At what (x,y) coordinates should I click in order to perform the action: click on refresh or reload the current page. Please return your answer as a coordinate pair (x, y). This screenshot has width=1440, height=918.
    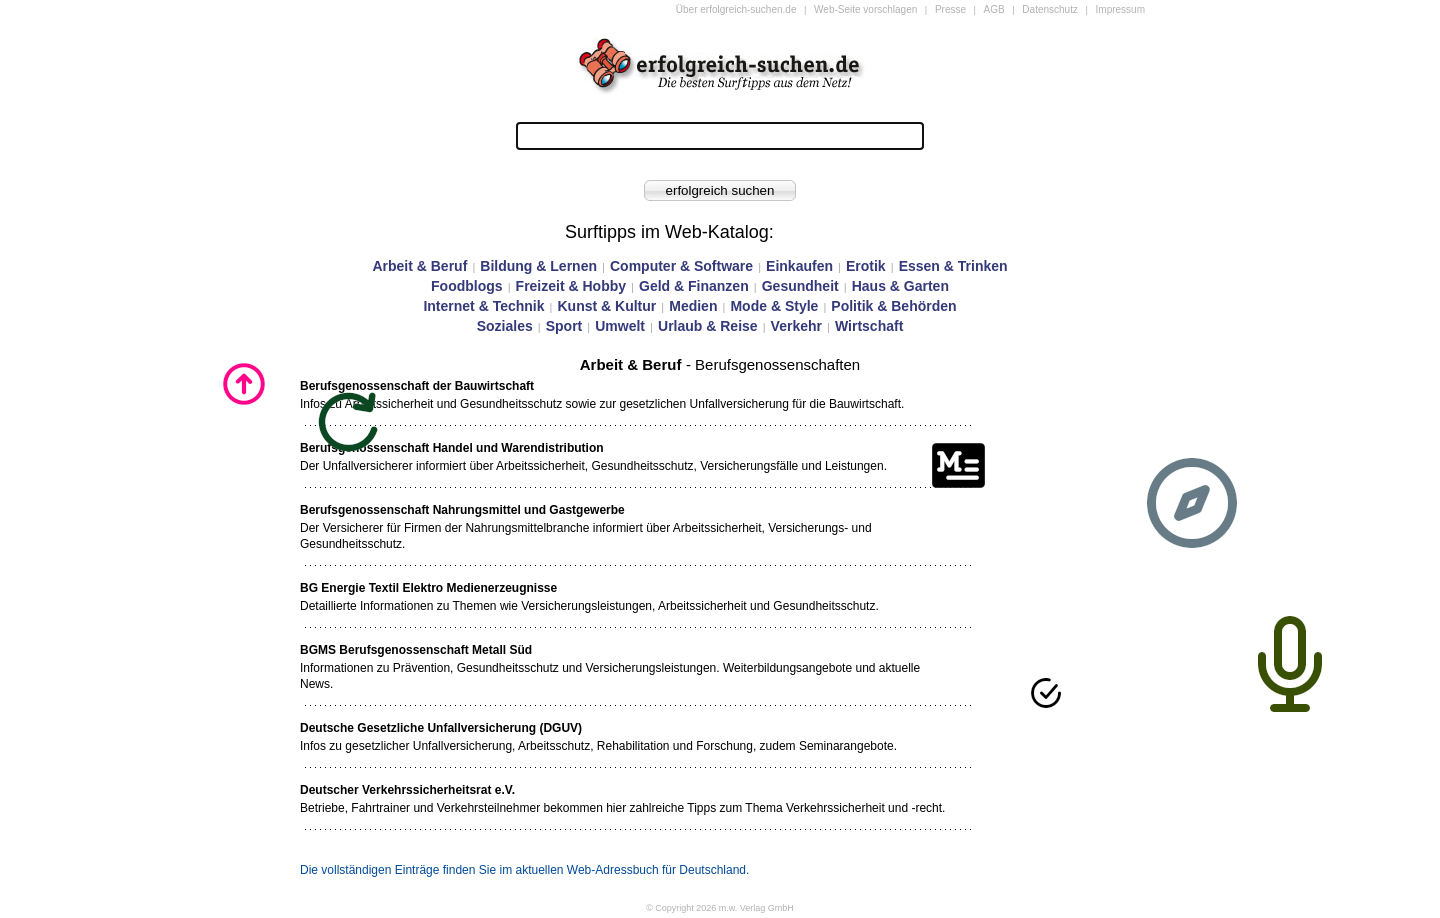
    Looking at the image, I should click on (348, 422).